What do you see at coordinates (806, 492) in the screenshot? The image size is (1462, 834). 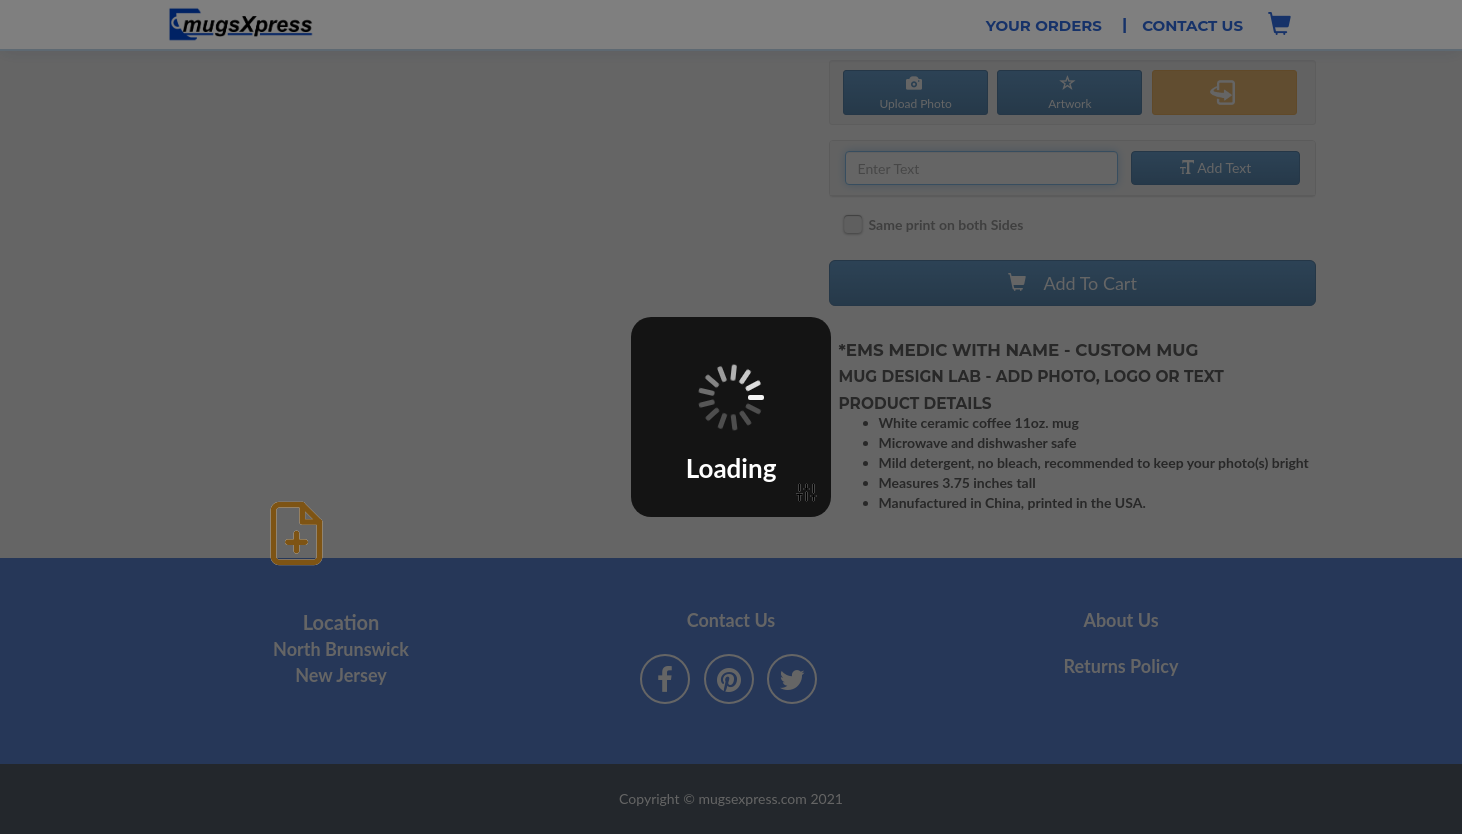 I see `adjust settings or preferences` at bounding box center [806, 492].